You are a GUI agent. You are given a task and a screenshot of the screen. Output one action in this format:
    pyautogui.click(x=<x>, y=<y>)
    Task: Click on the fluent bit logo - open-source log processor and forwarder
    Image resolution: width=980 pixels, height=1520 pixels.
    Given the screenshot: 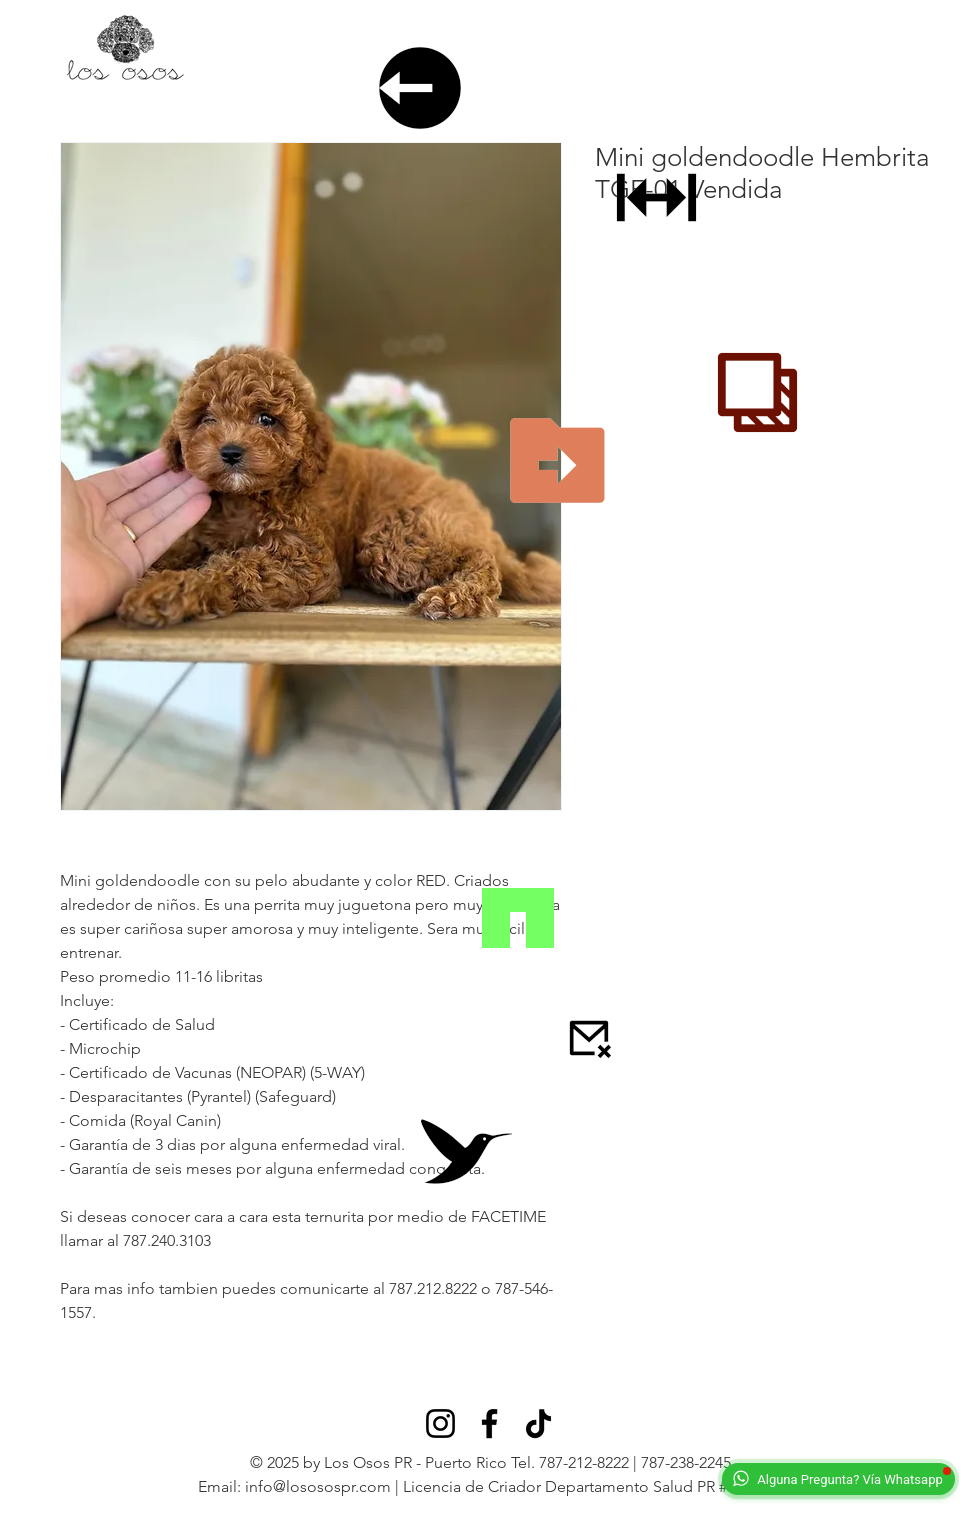 What is the action you would take?
    pyautogui.click(x=466, y=1151)
    